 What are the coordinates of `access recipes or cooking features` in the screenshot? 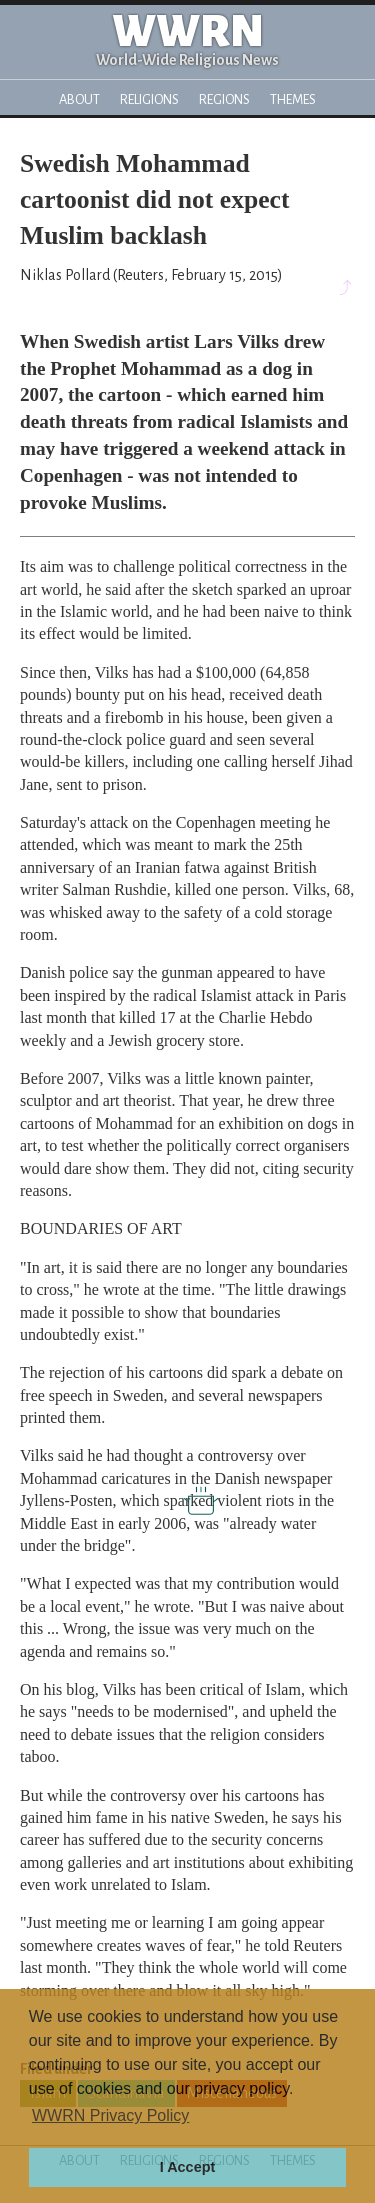 It's located at (201, 1503).